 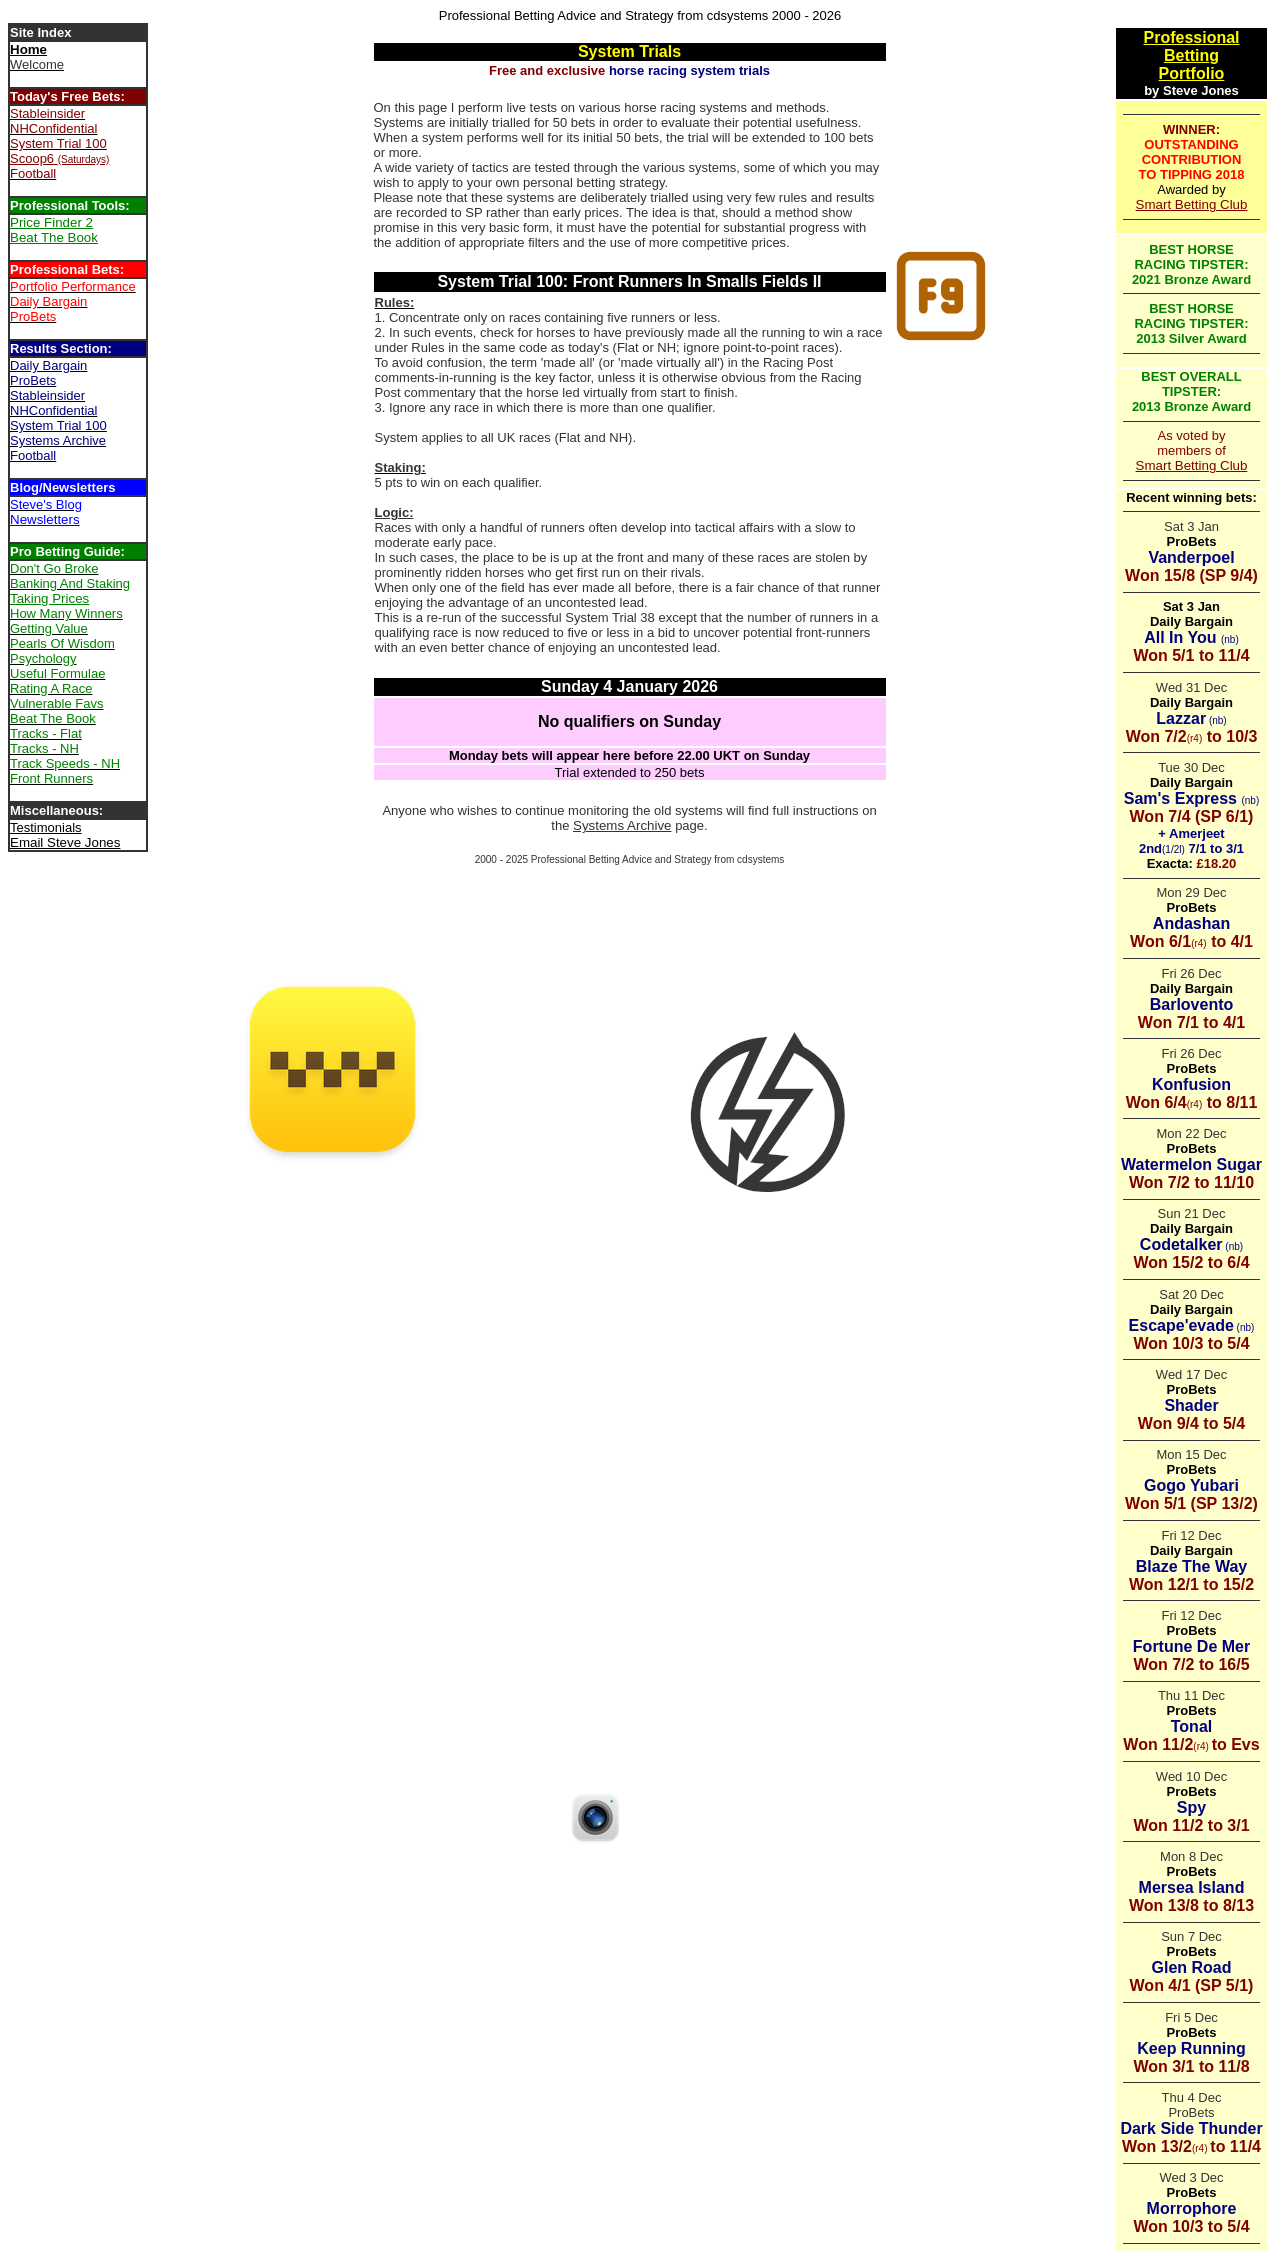 I want to click on open taxi or ride-hailing app, so click(x=332, y=1069).